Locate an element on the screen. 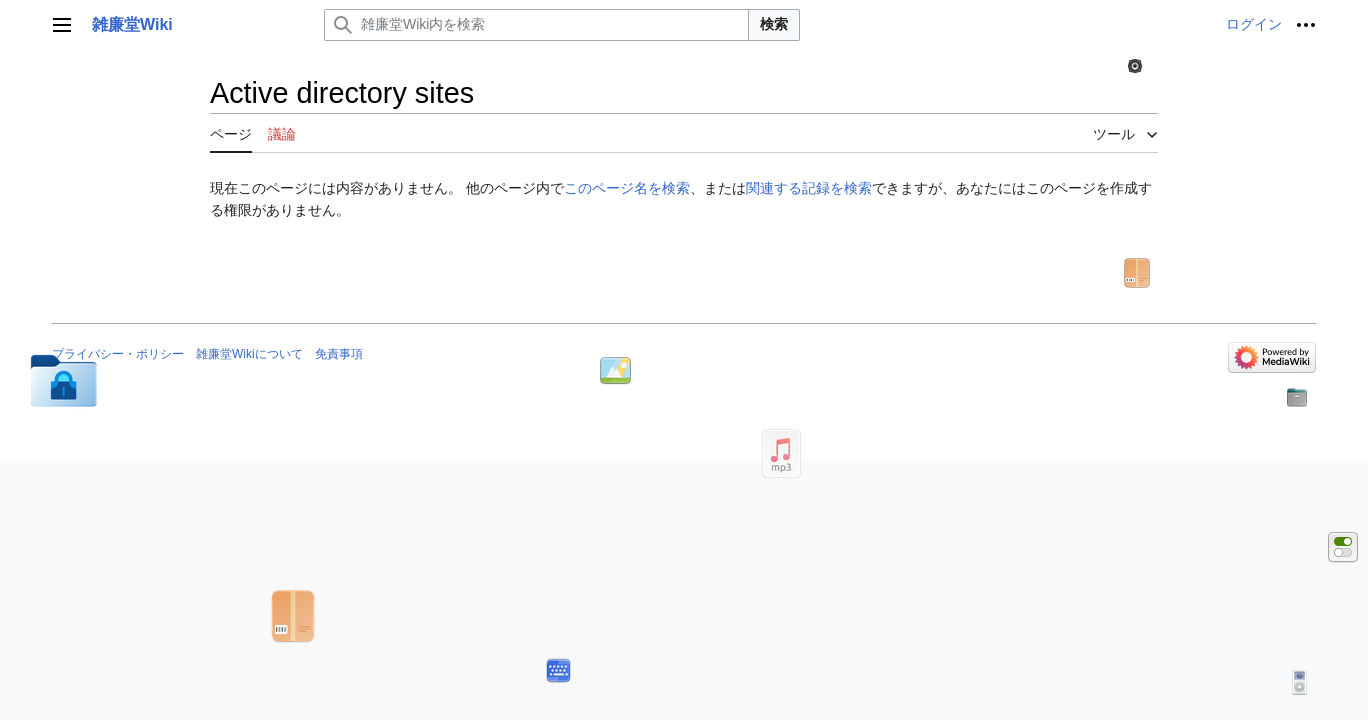  a compressed archive or package file is located at coordinates (1137, 273).